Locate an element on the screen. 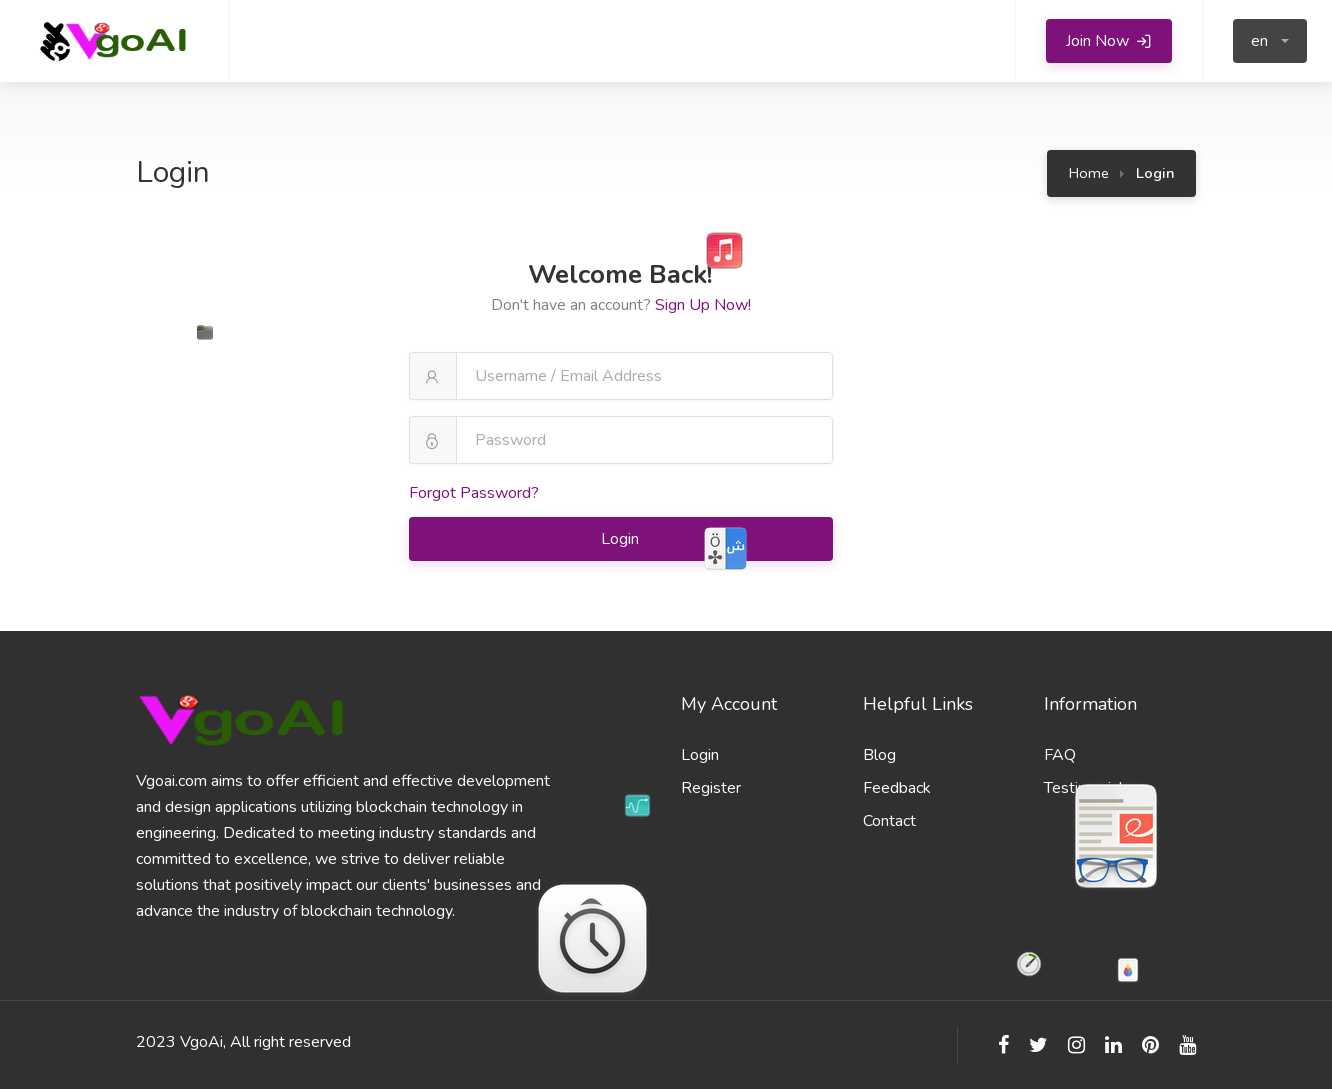 This screenshot has width=1332, height=1089. open sysprof system profiler is located at coordinates (1029, 964).